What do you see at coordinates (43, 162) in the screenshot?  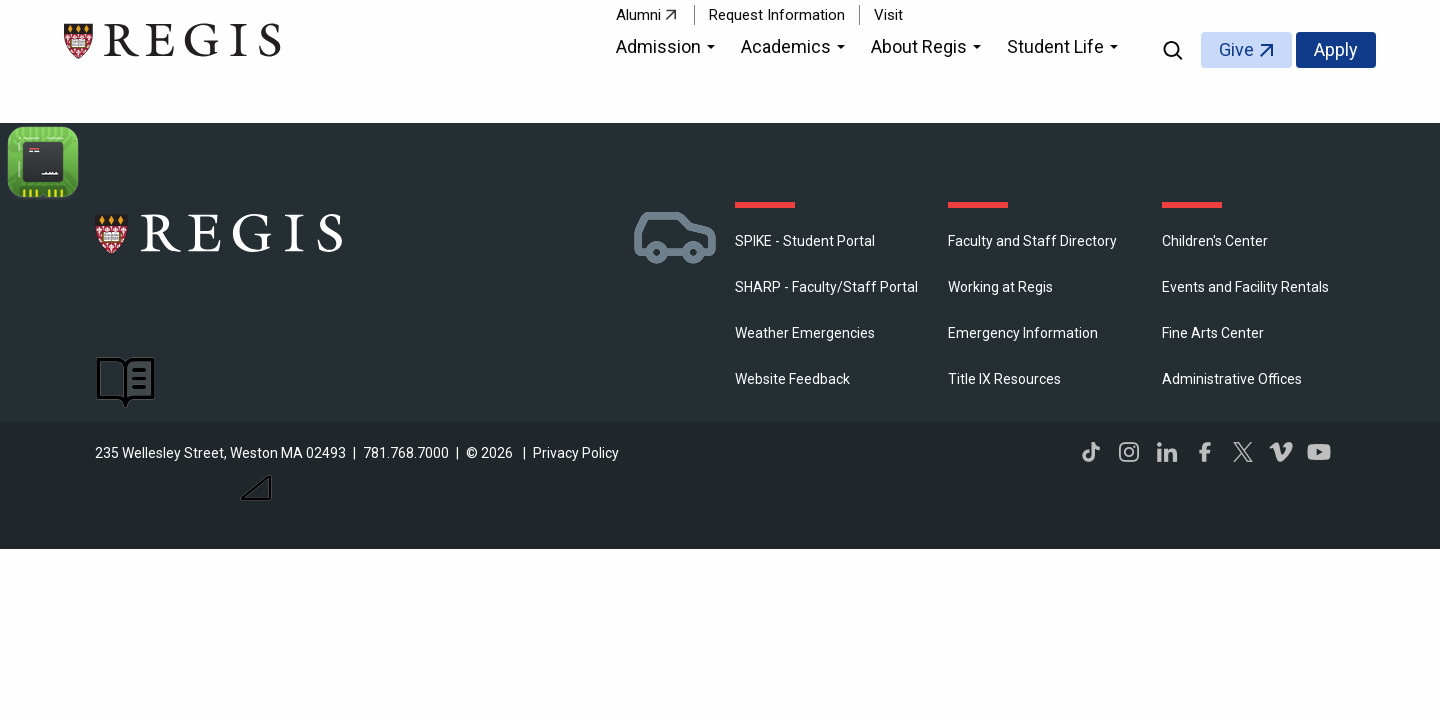 I see `view system memory usage` at bounding box center [43, 162].